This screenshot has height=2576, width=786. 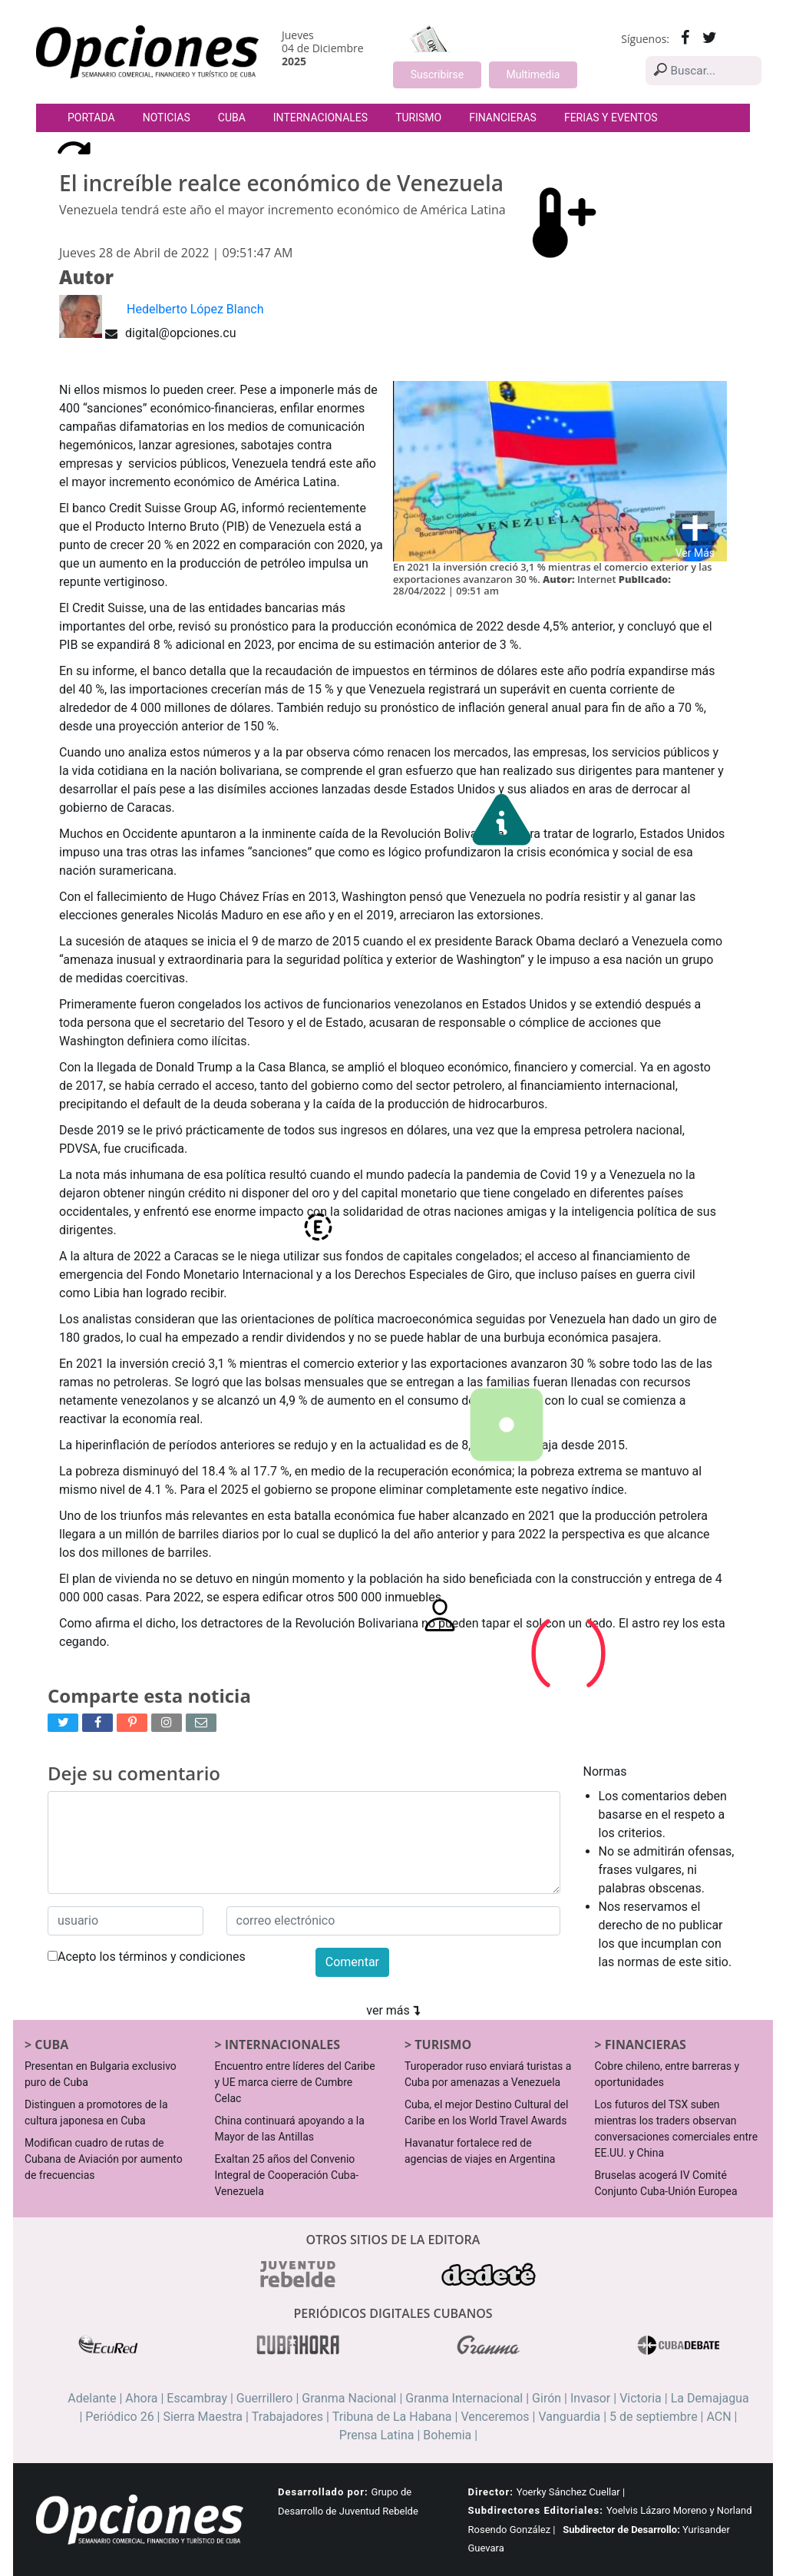 What do you see at coordinates (501, 821) in the screenshot?
I see `view important information or notice` at bounding box center [501, 821].